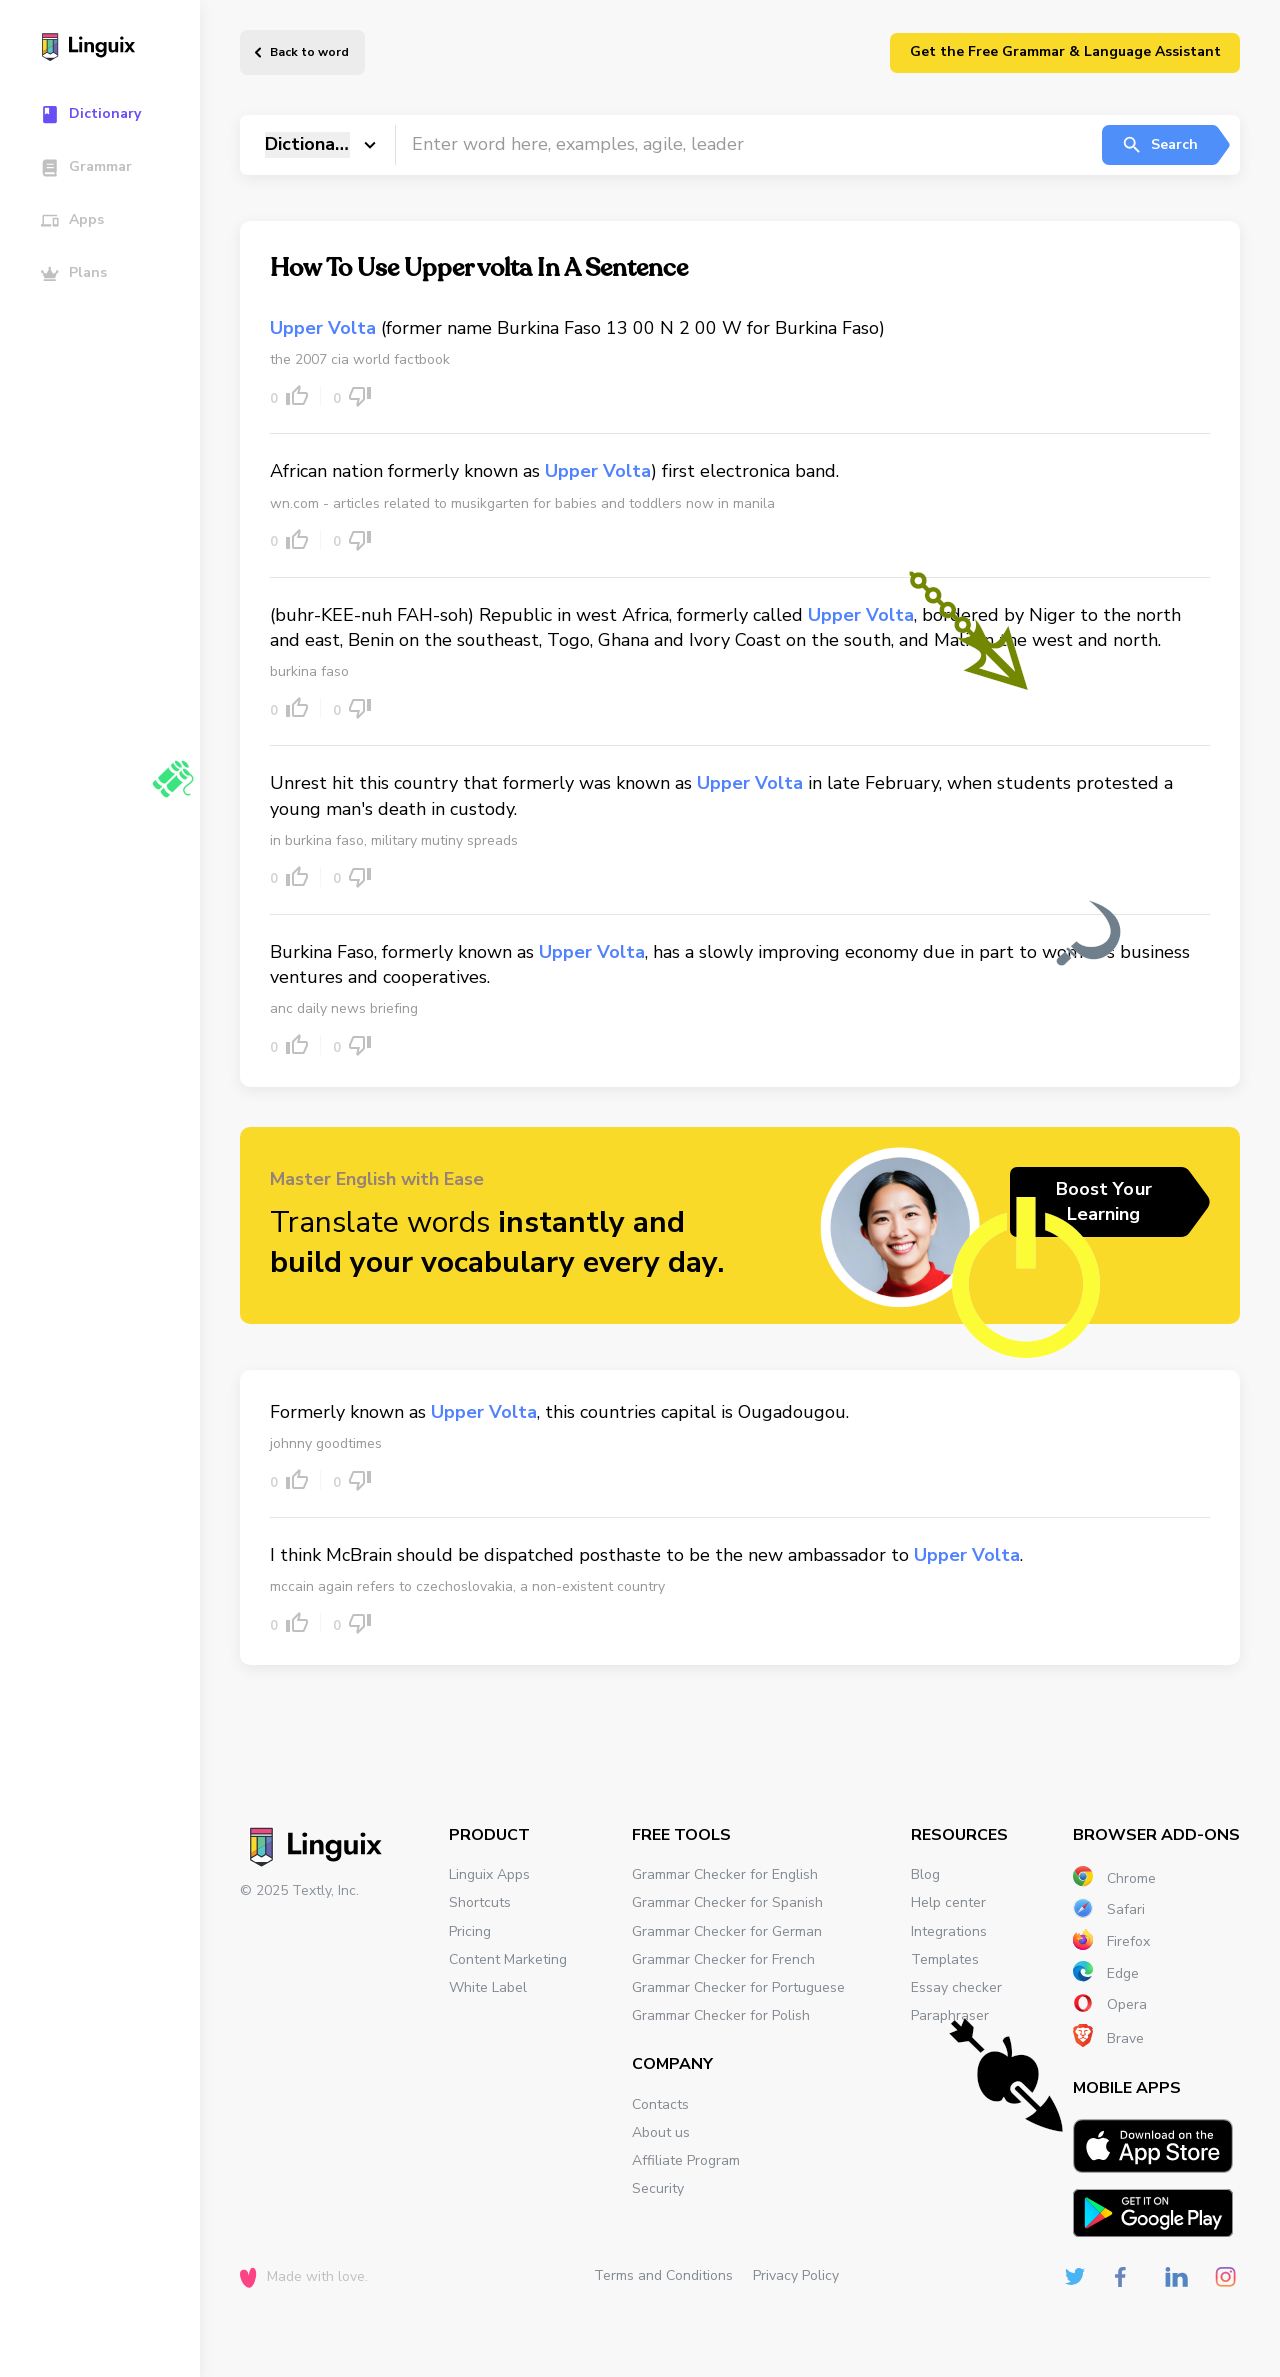 The height and width of the screenshot is (2377, 1280). I want to click on william tell archery achievement unlocked, so click(1005, 2075).